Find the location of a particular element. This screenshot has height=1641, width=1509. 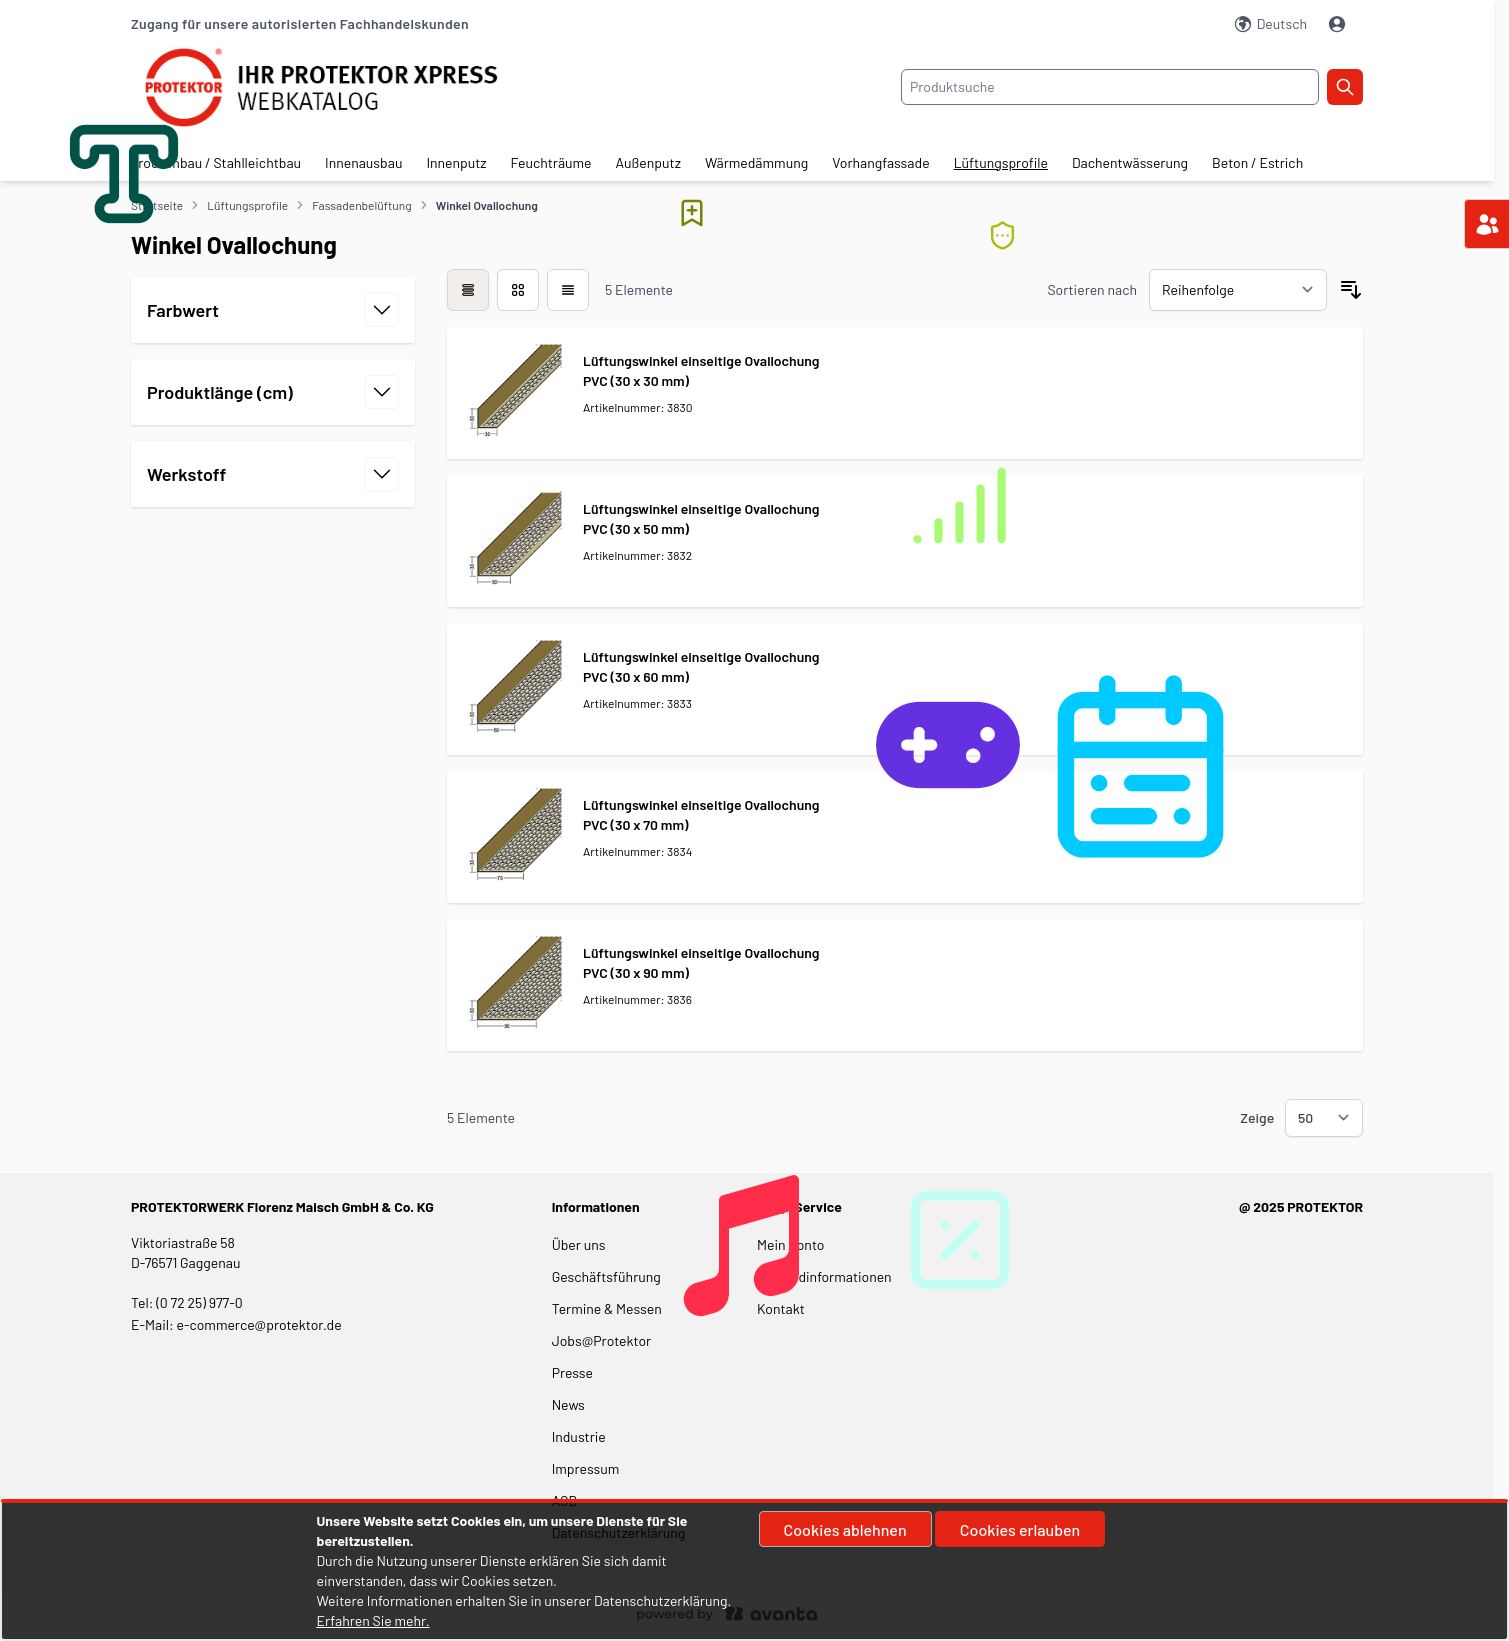

add a new bookmark is located at coordinates (692, 213).